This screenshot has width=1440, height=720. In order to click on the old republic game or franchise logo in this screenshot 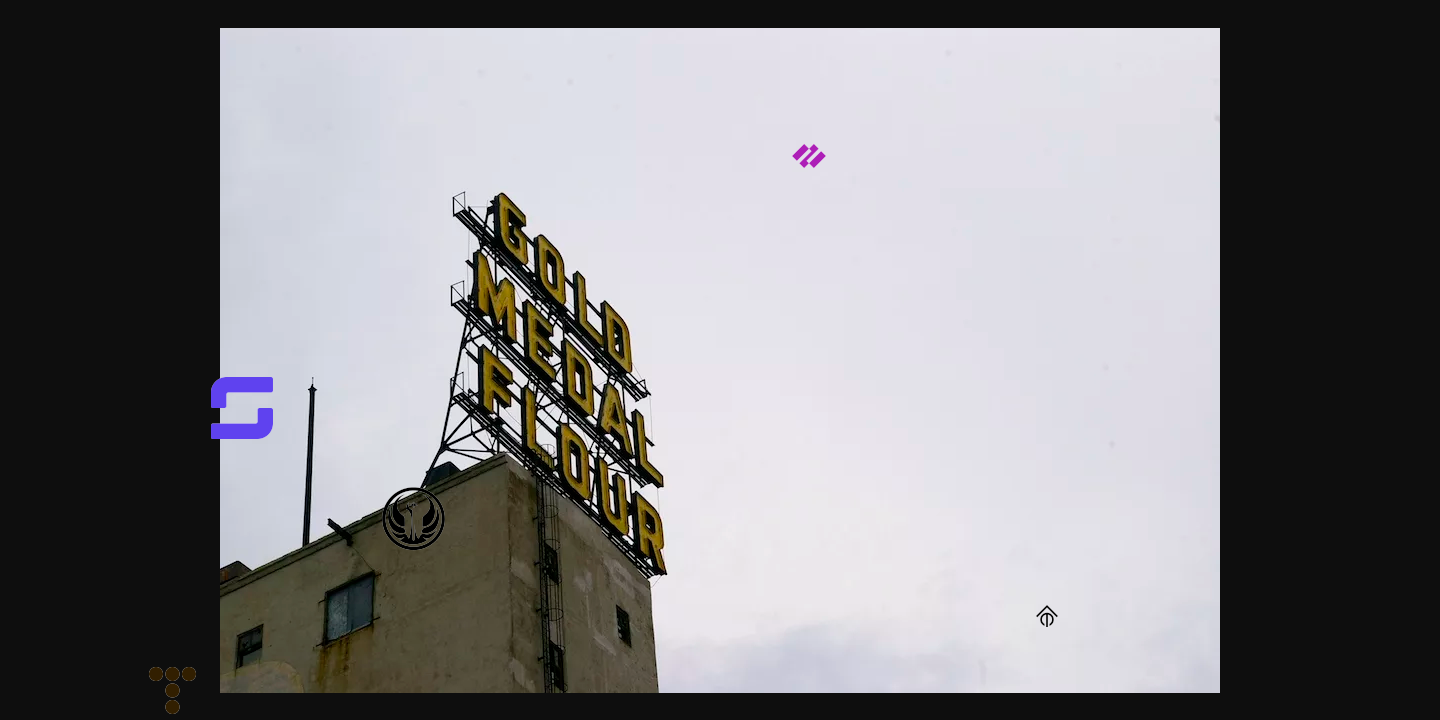, I will do `click(413, 518)`.